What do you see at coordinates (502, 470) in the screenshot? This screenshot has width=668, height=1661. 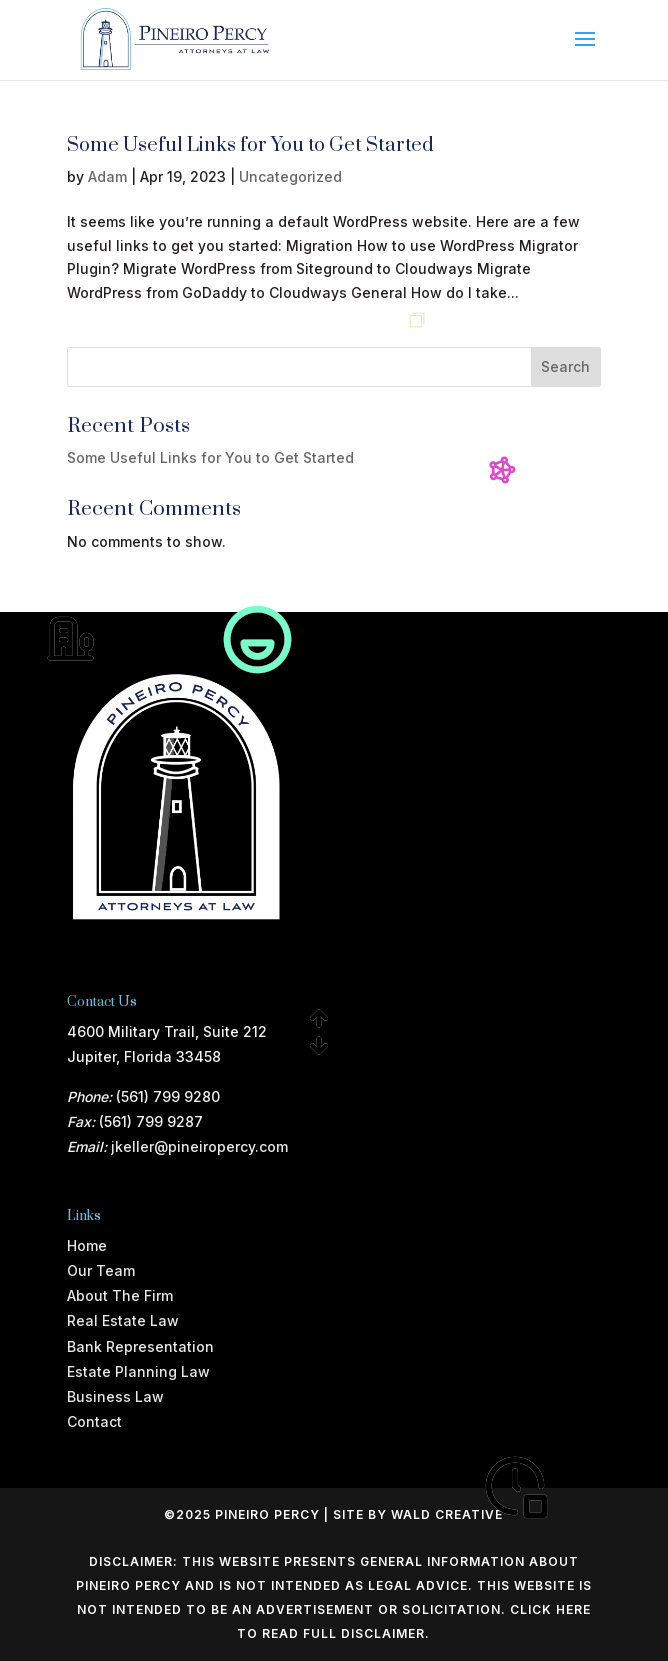 I see `connect to the fediverse network` at bounding box center [502, 470].